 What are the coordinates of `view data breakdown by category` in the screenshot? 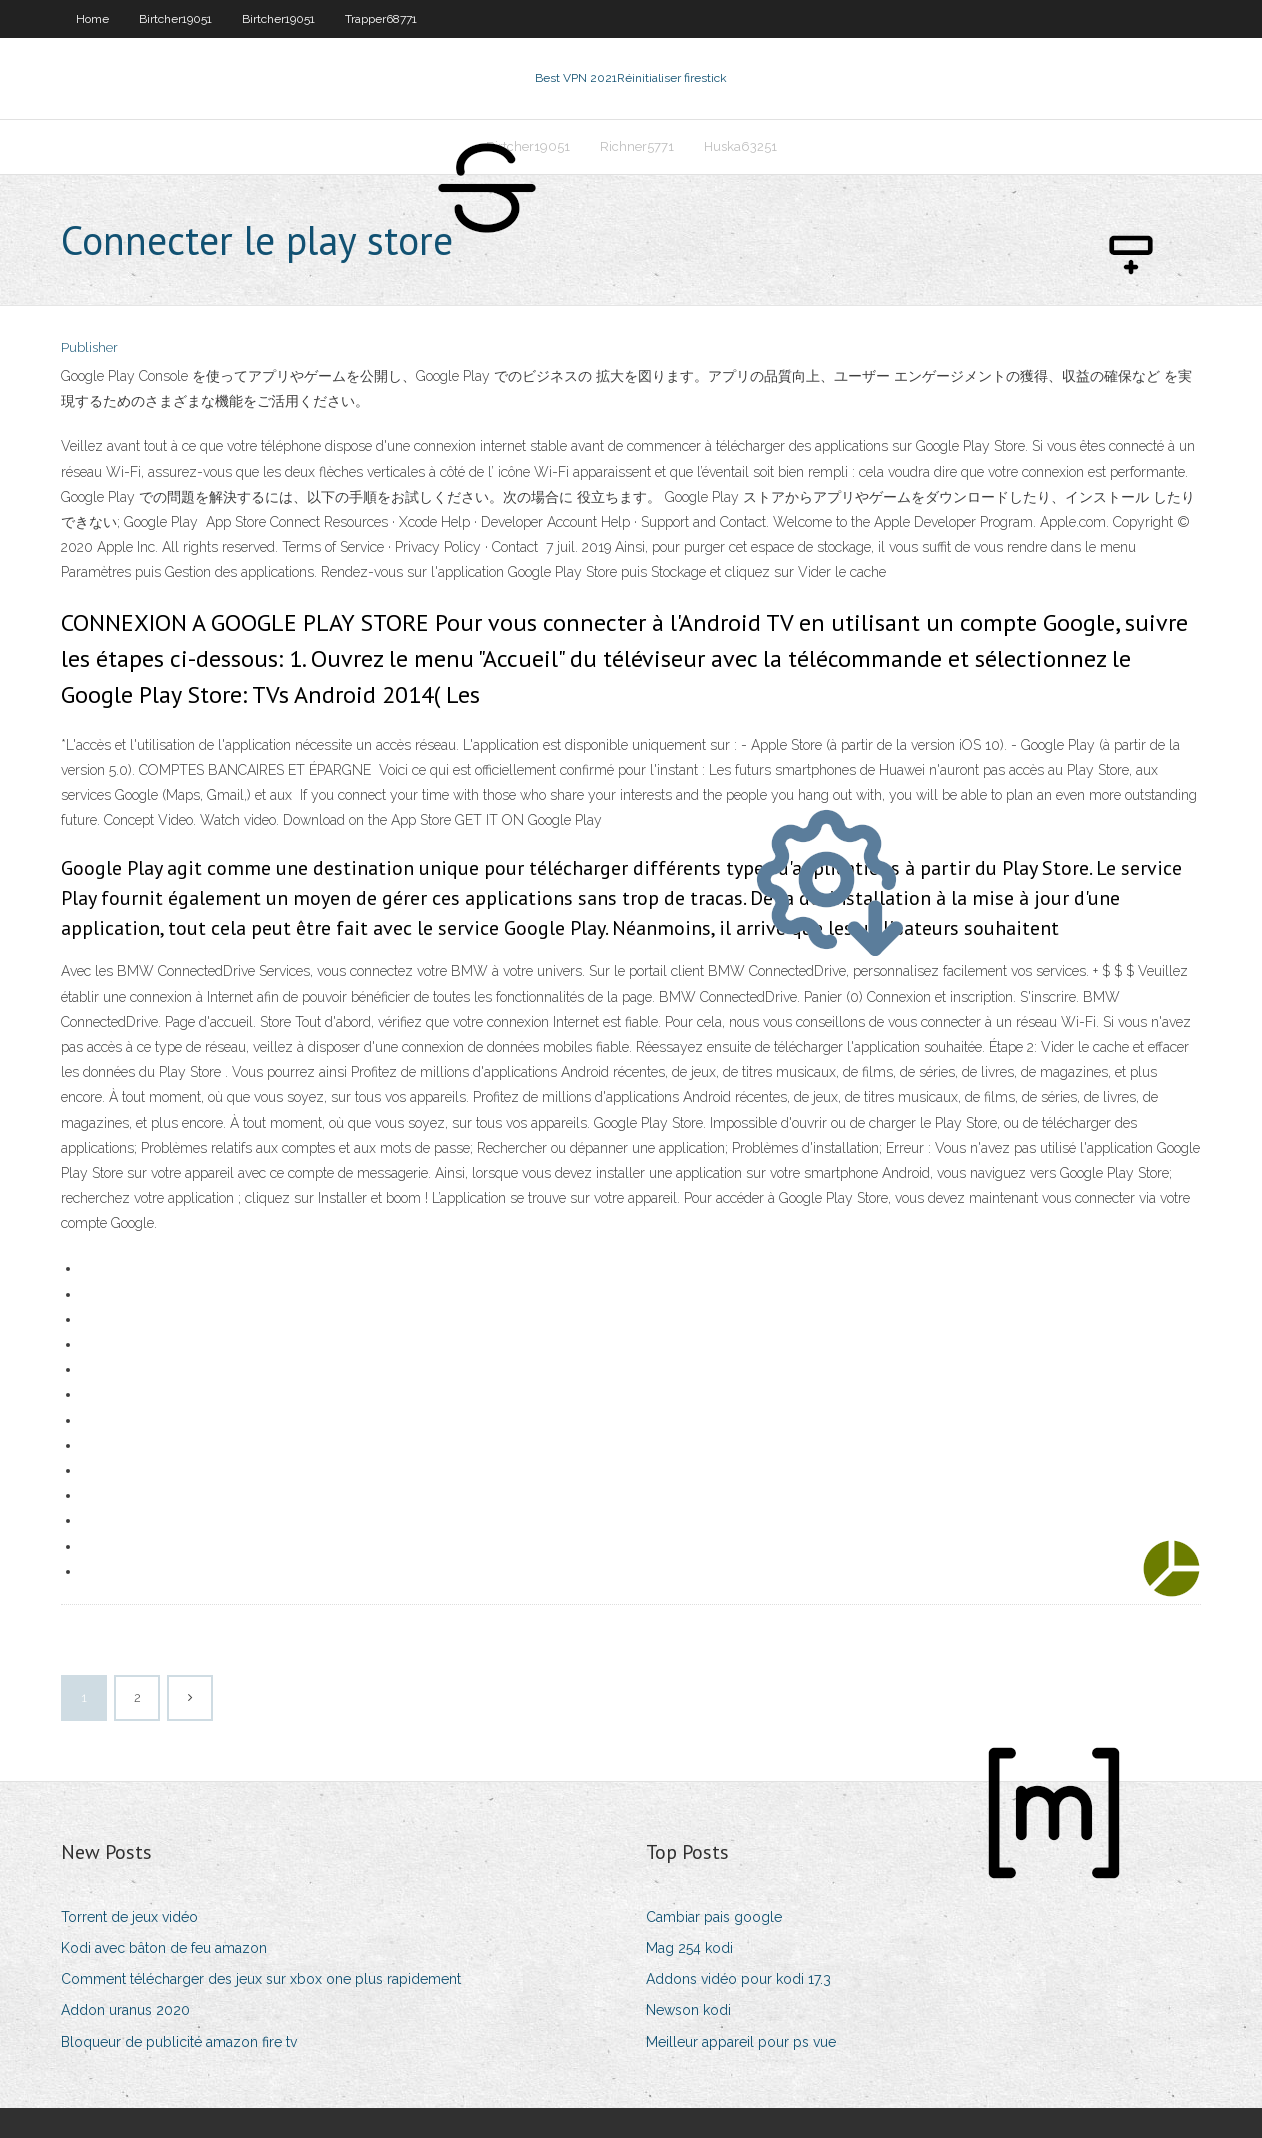 It's located at (1171, 1568).